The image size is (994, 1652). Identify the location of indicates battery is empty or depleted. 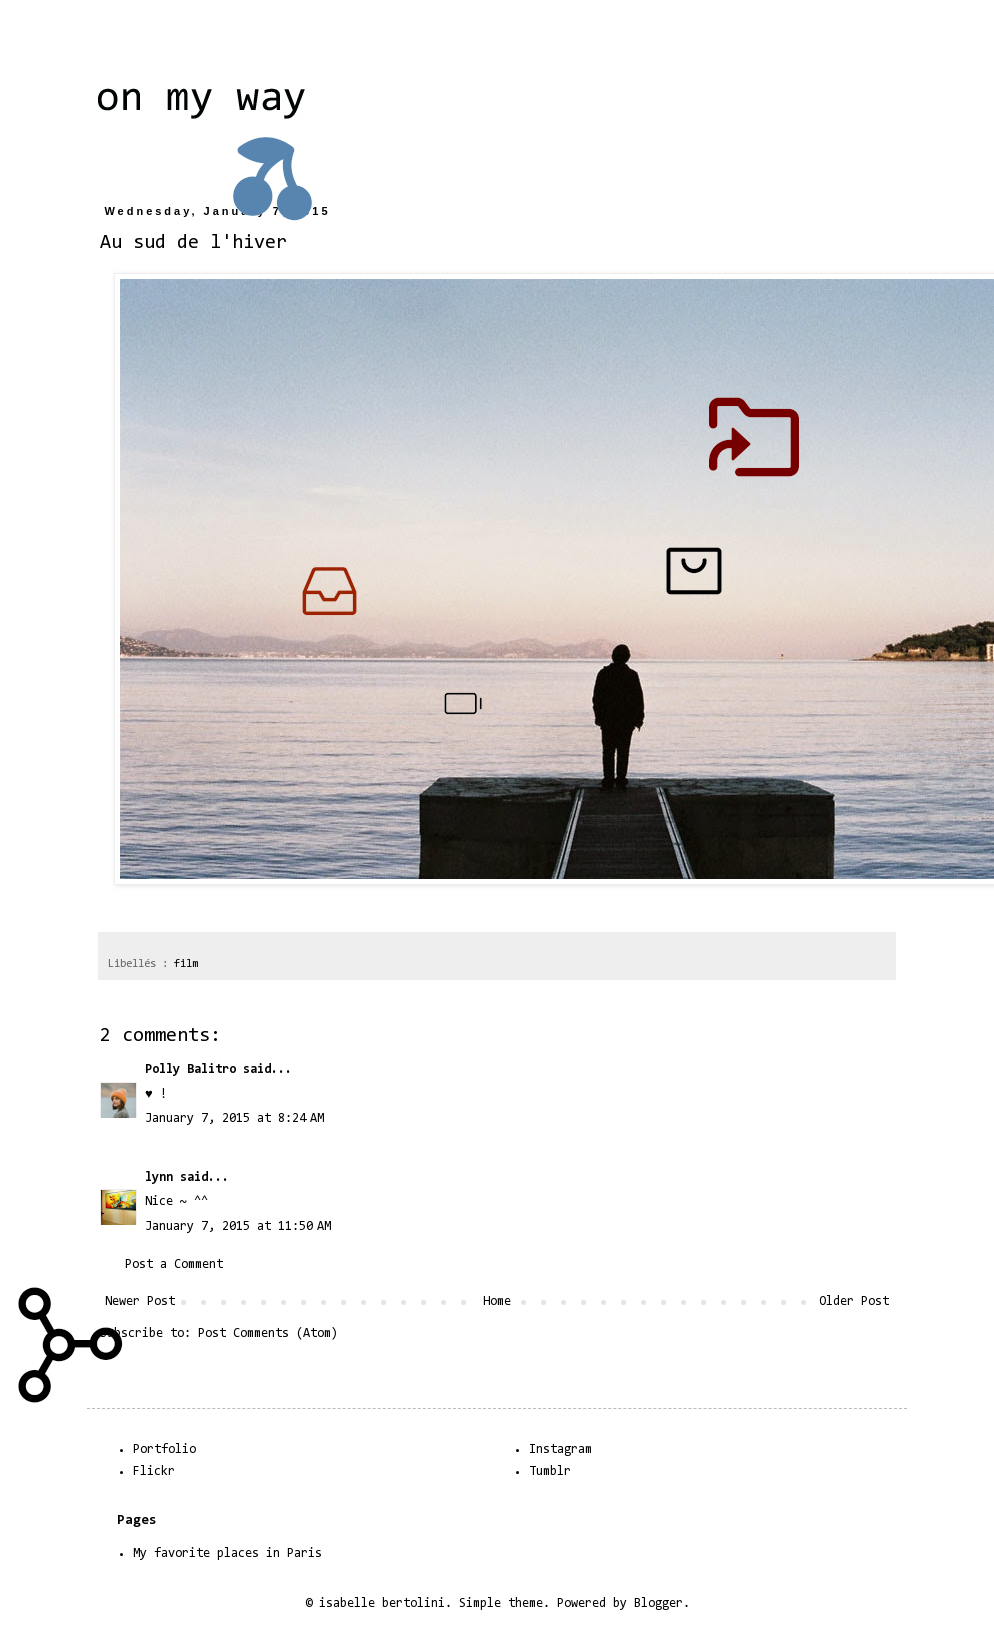
(462, 703).